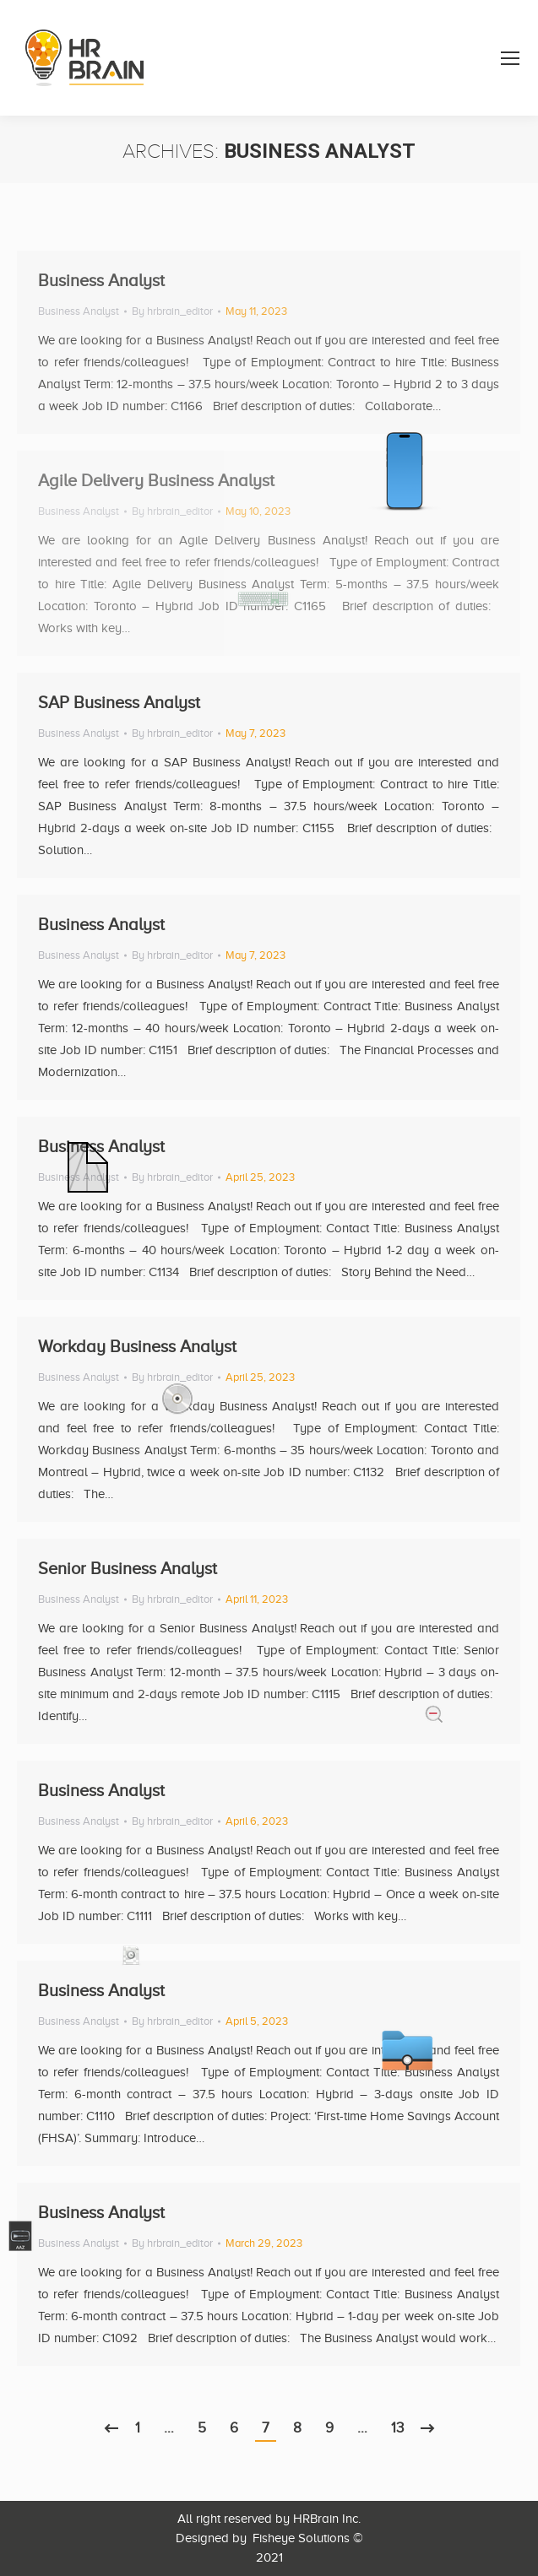  I want to click on view email drafts folder, so click(88, 1167).